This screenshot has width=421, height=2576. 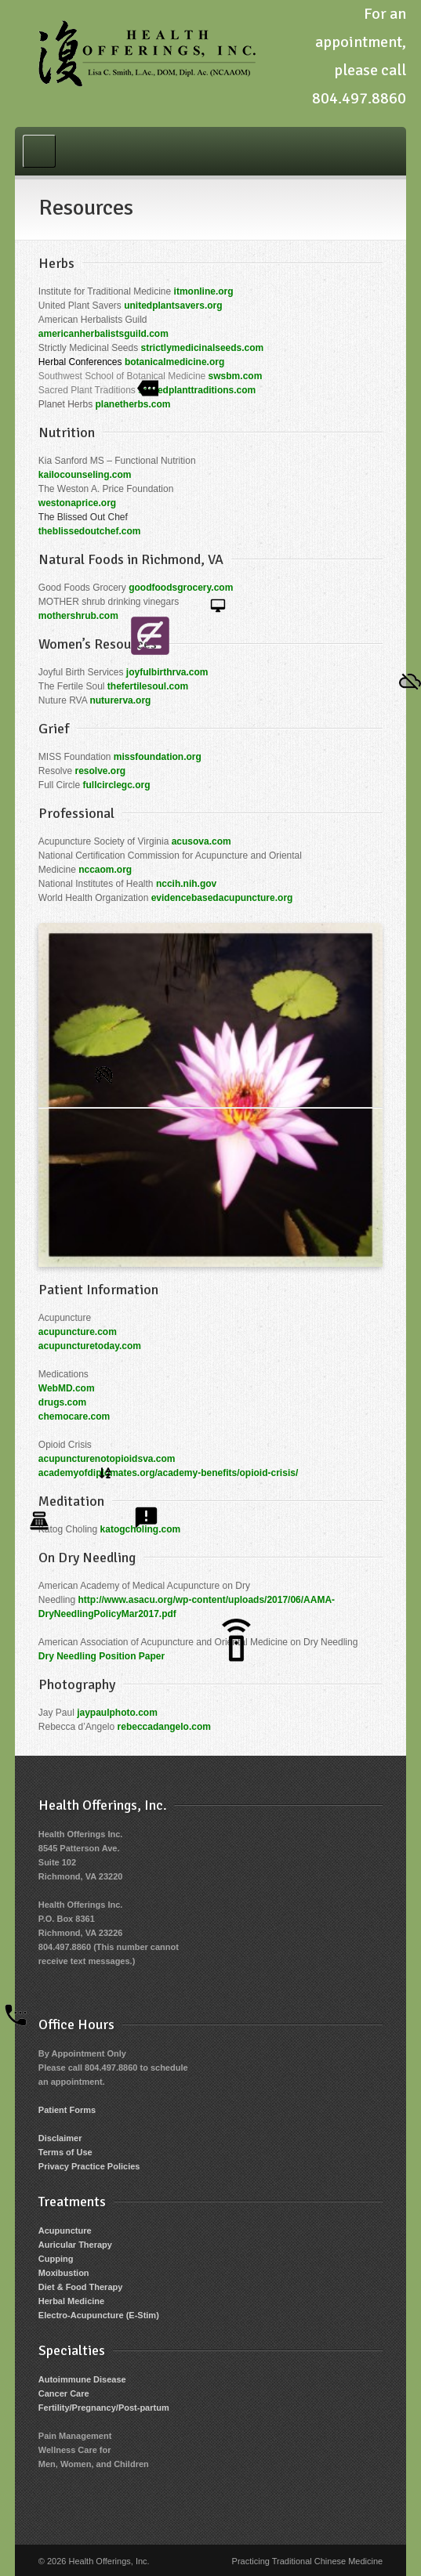 I want to click on access remote control settings, so click(x=236, y=1641).